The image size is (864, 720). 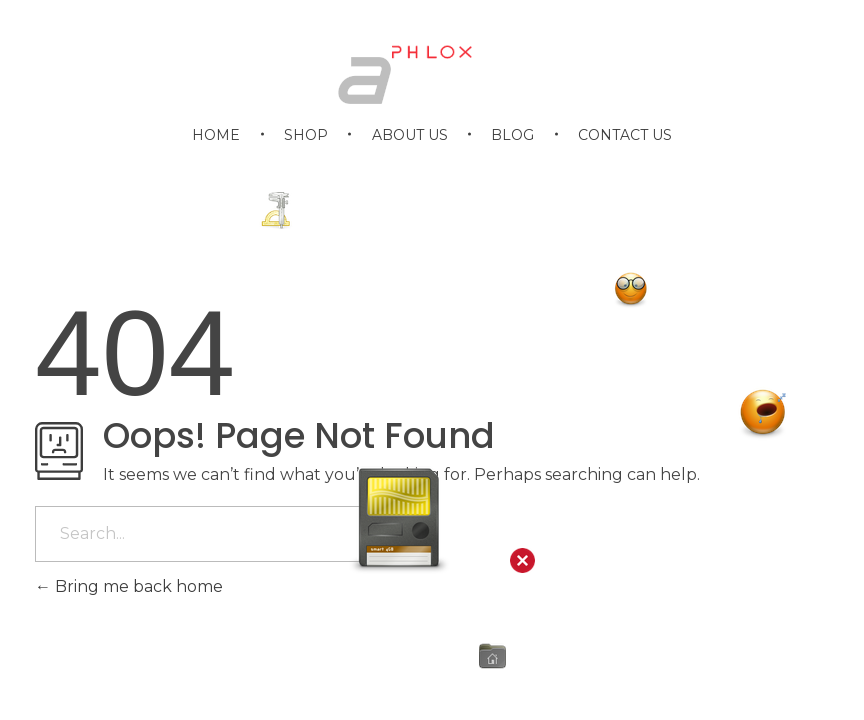 What do you see at coordinates (398, 520) in the screenshot?
I see `access removable flash storage device` at bounding box center [398, 520].